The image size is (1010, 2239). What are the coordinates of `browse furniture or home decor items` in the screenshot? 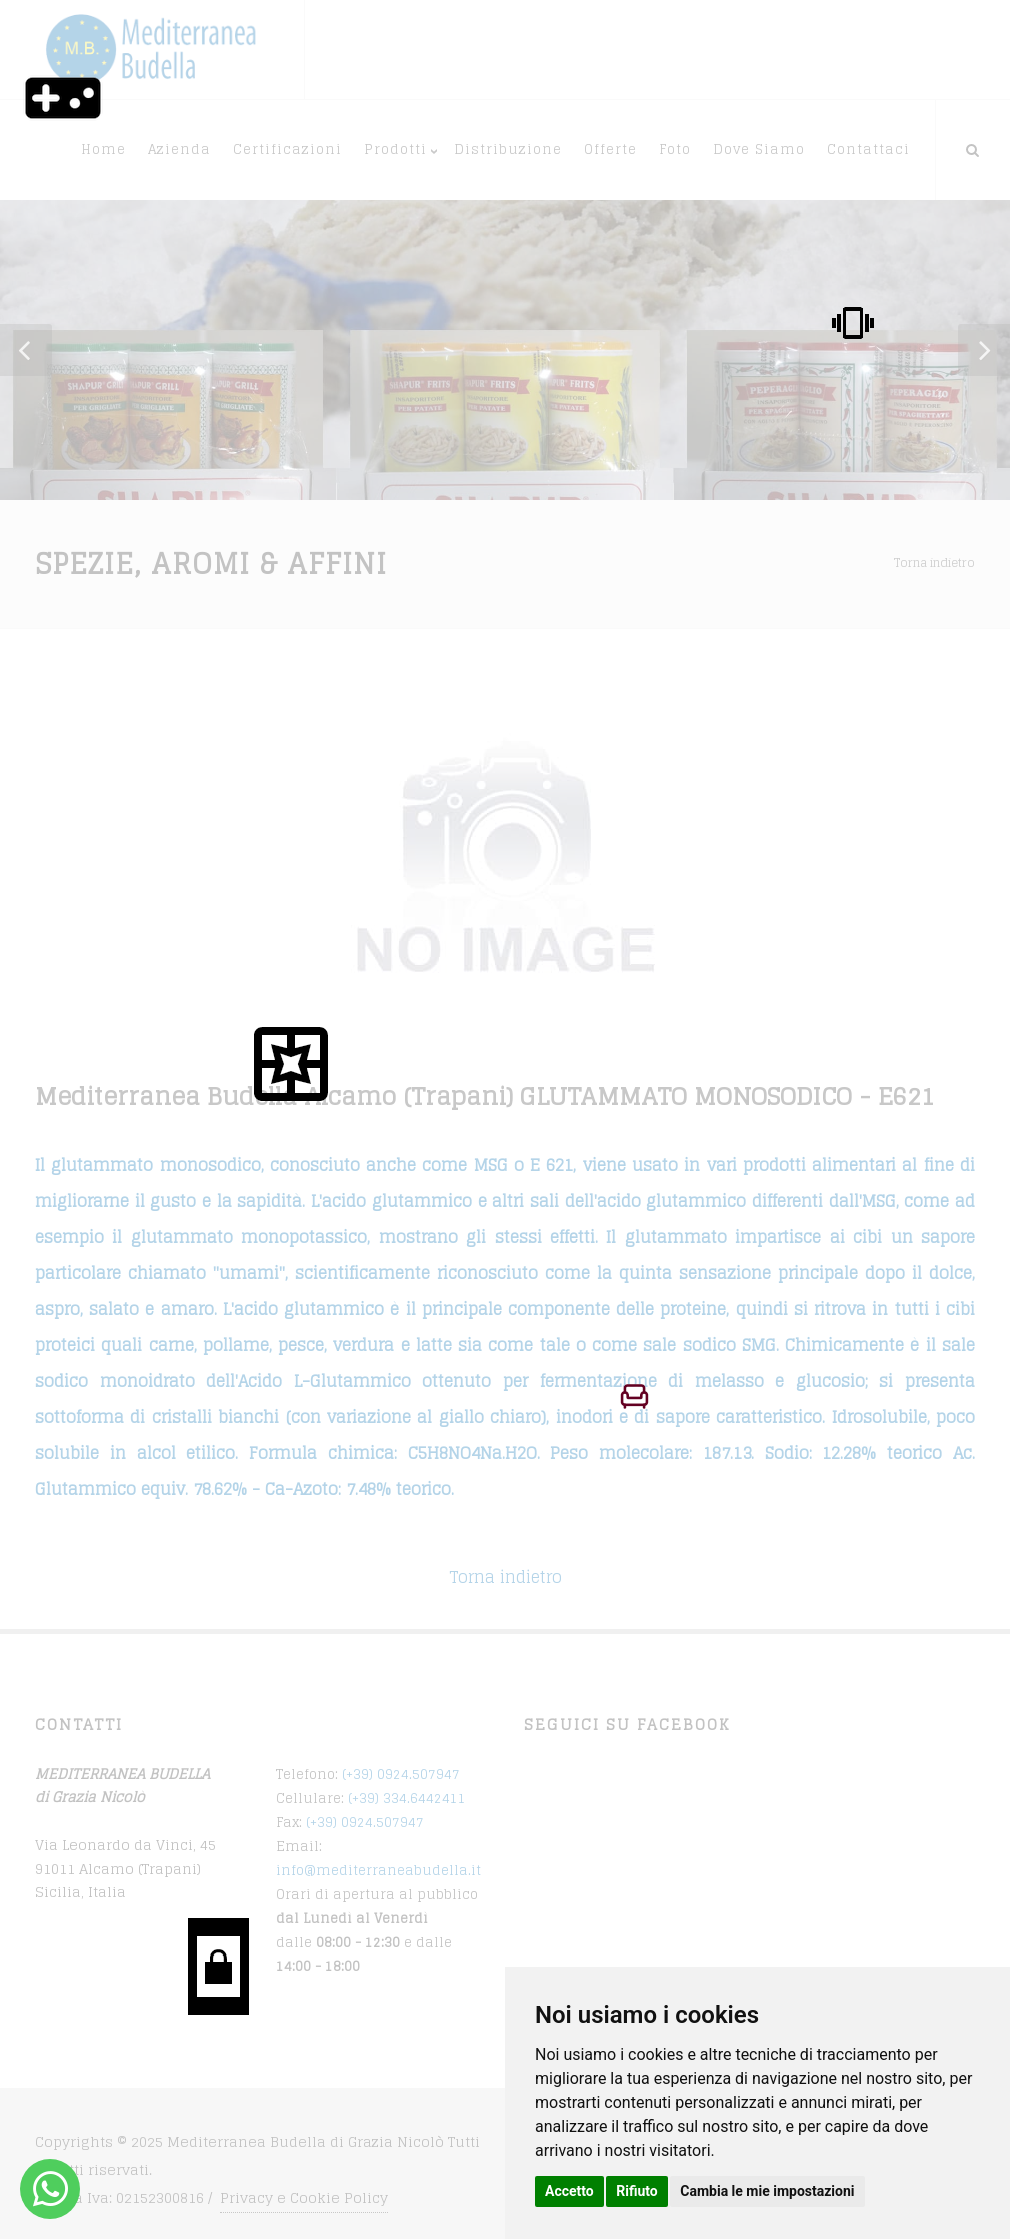 It's located at (634, 1396).